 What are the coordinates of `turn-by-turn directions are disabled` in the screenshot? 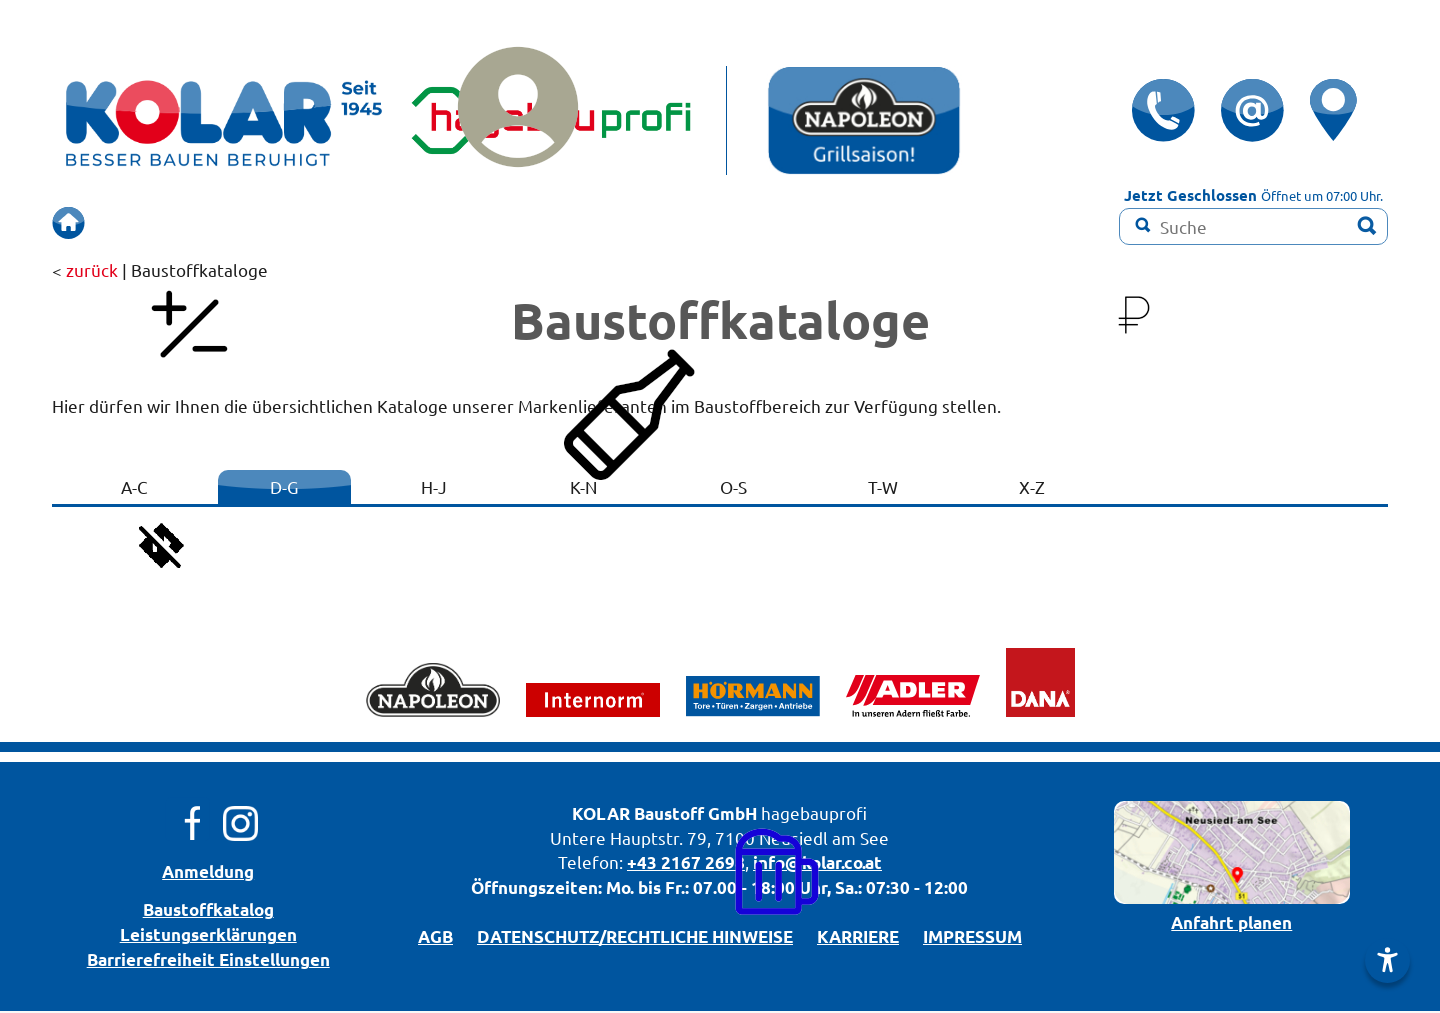 It's located at (161, 545).